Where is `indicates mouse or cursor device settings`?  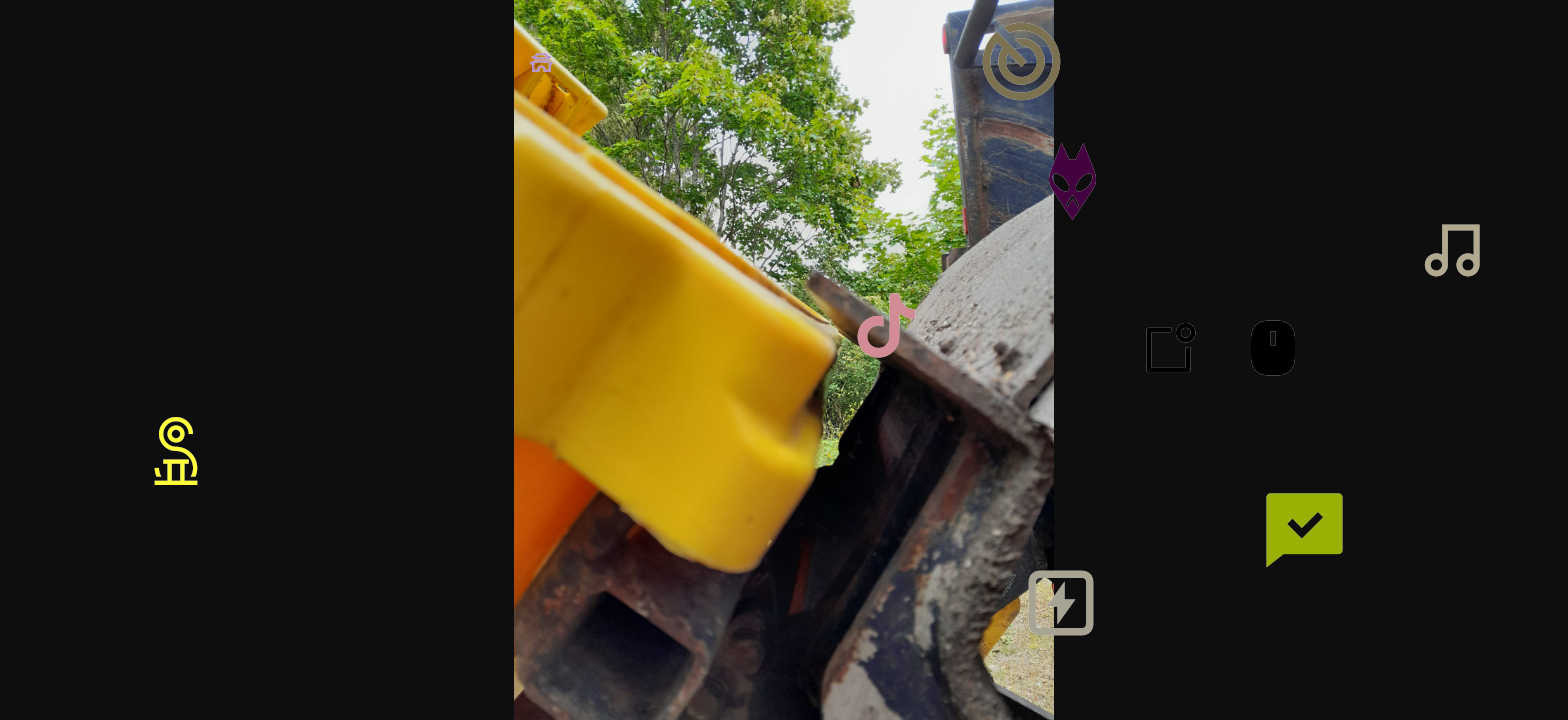 indicates mouse or cursor device settings is located at coordinates (1273, 348).